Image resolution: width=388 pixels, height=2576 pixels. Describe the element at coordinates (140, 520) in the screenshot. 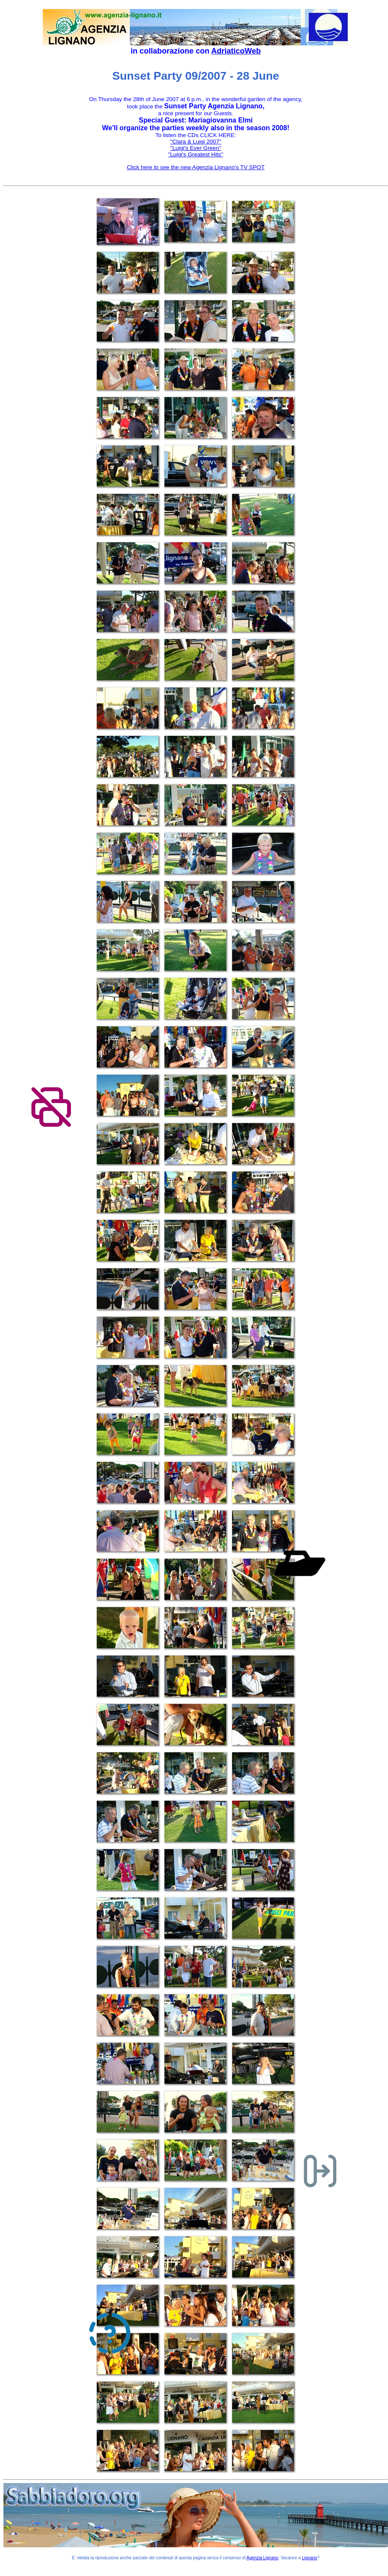

I see `track your daily water intake` at that location.